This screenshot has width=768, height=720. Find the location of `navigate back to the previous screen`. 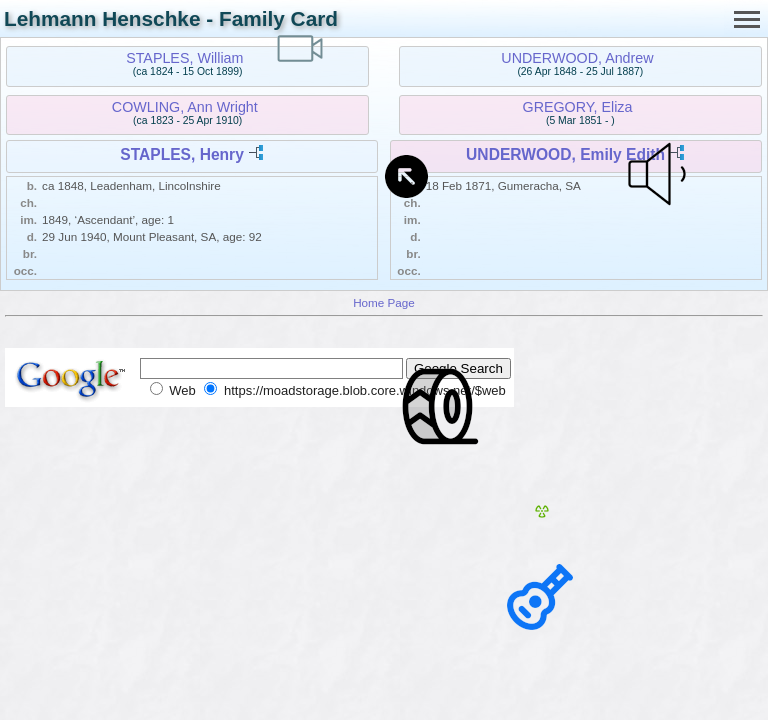

navigate back to the previous screen is located at coordinates (406, 176).